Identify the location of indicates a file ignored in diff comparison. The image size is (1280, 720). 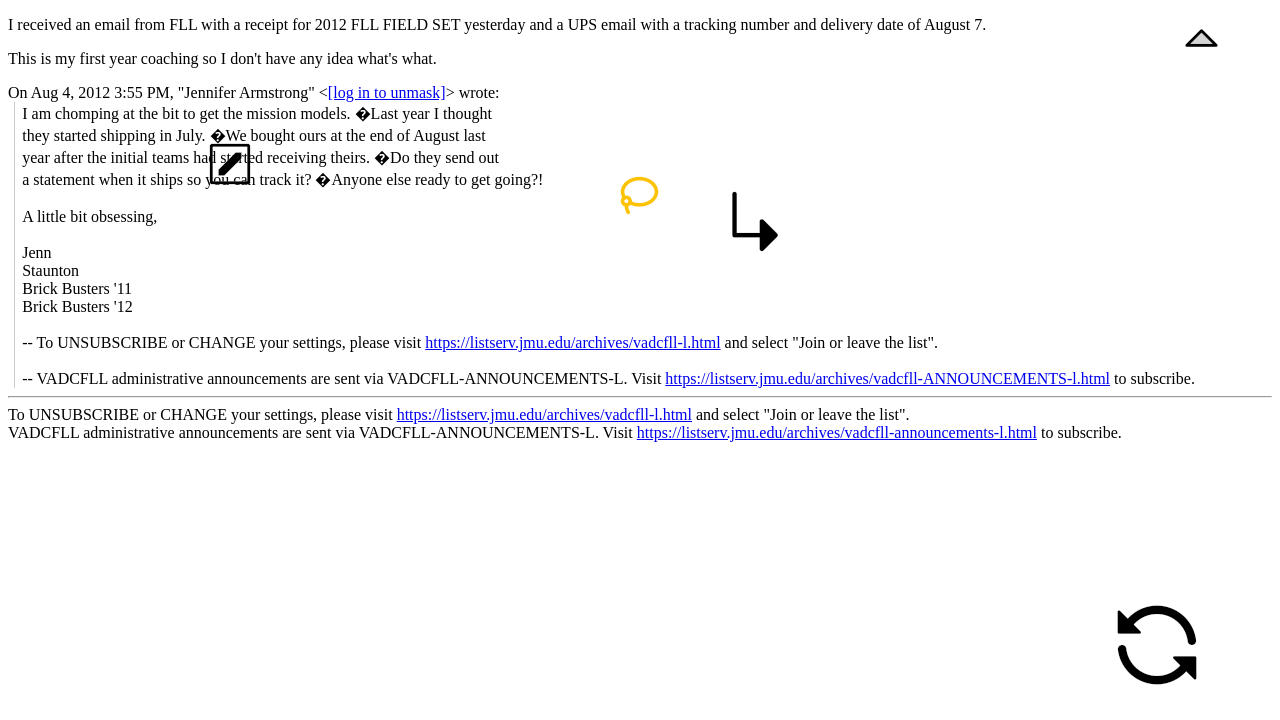
(230, 164).